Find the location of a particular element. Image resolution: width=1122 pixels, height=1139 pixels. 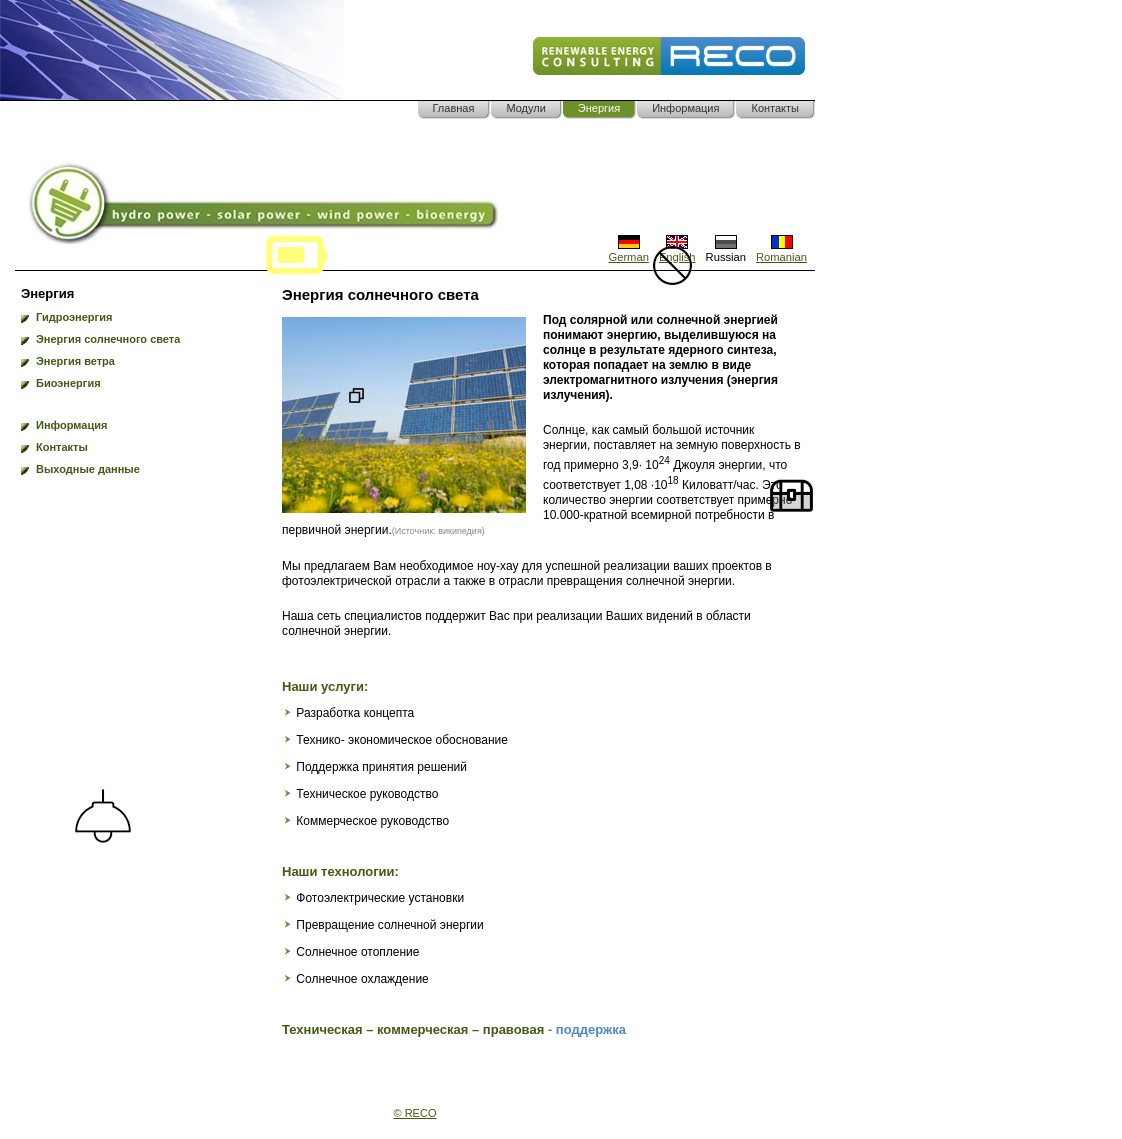

indicates a blocked or prohibited action is located at coordinates (672, 265).